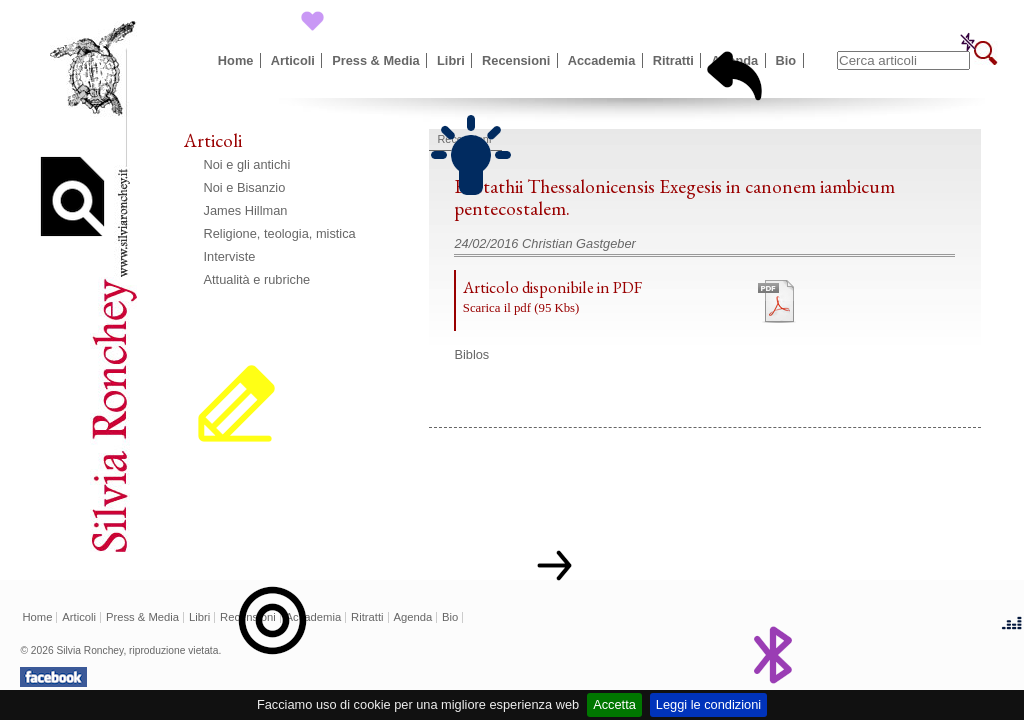 This screenshot has height=720, width=1024. I want to click on go to next item or page, so click(554, 565).